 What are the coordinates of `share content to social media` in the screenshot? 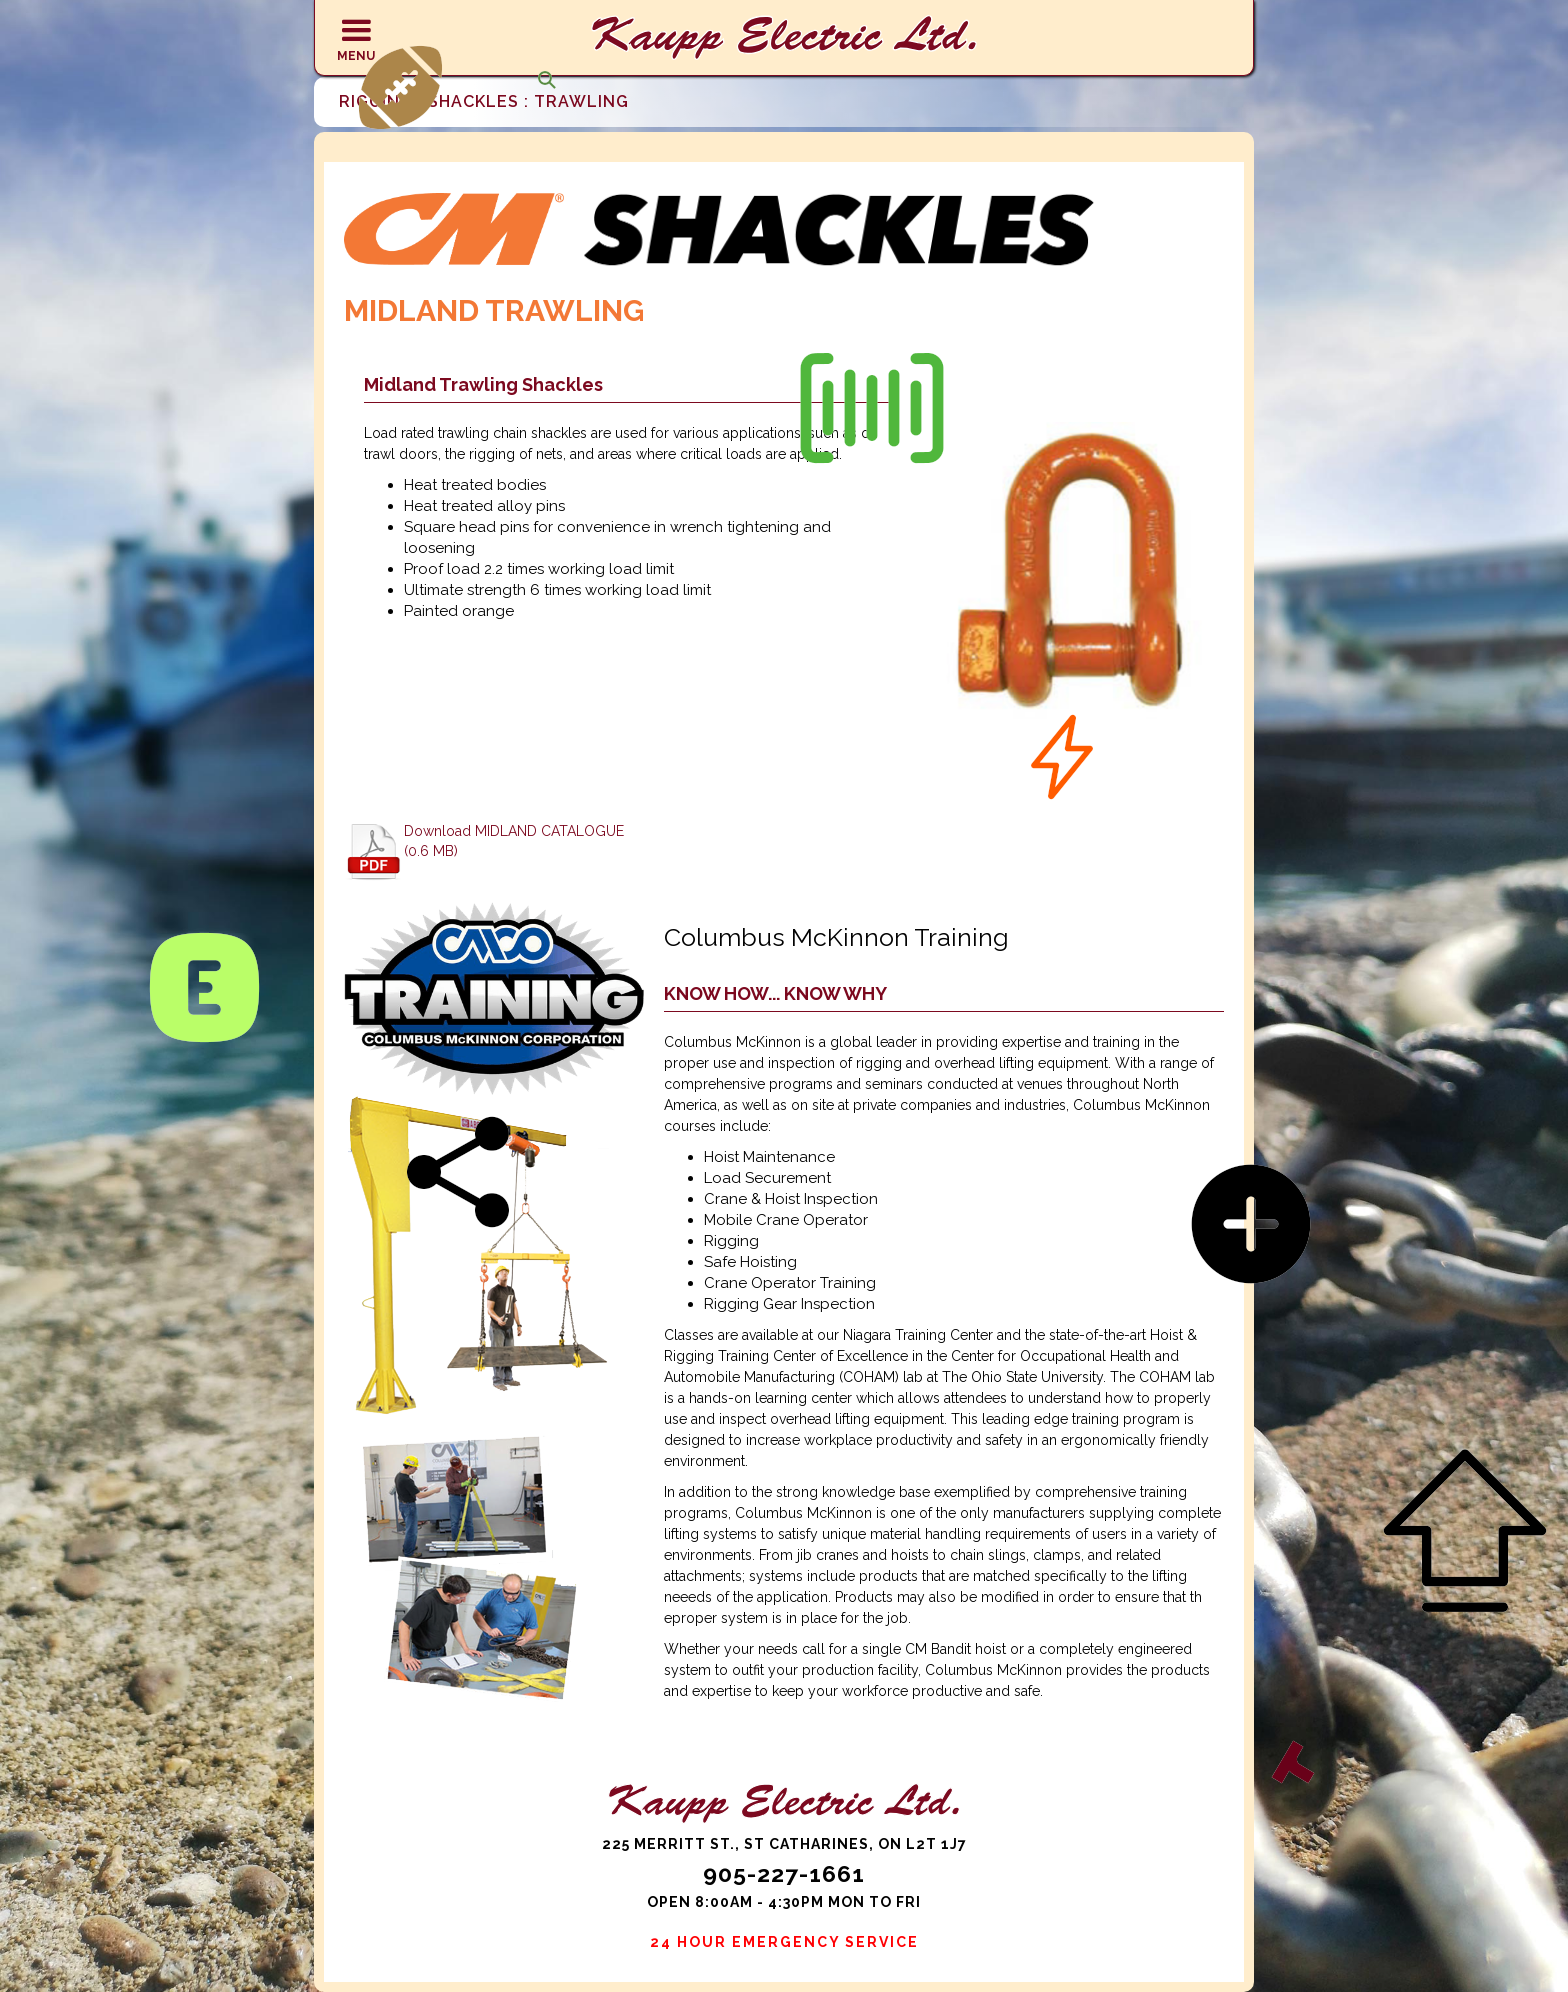 It's located at (458, 1172).